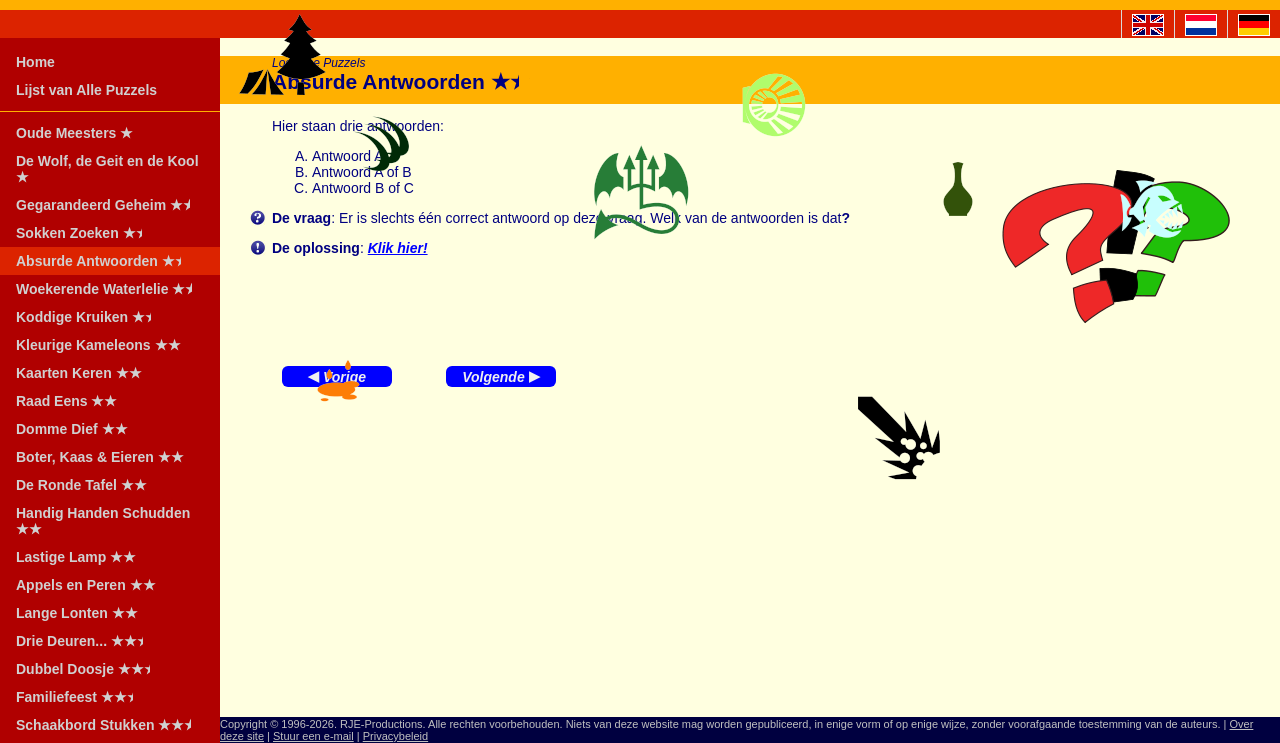 The height and width of the screenshot is (743, 1280). Describe the element at coordinates (774, 105) in the screenshot. I see `toggle flashlight on/off` at that location.